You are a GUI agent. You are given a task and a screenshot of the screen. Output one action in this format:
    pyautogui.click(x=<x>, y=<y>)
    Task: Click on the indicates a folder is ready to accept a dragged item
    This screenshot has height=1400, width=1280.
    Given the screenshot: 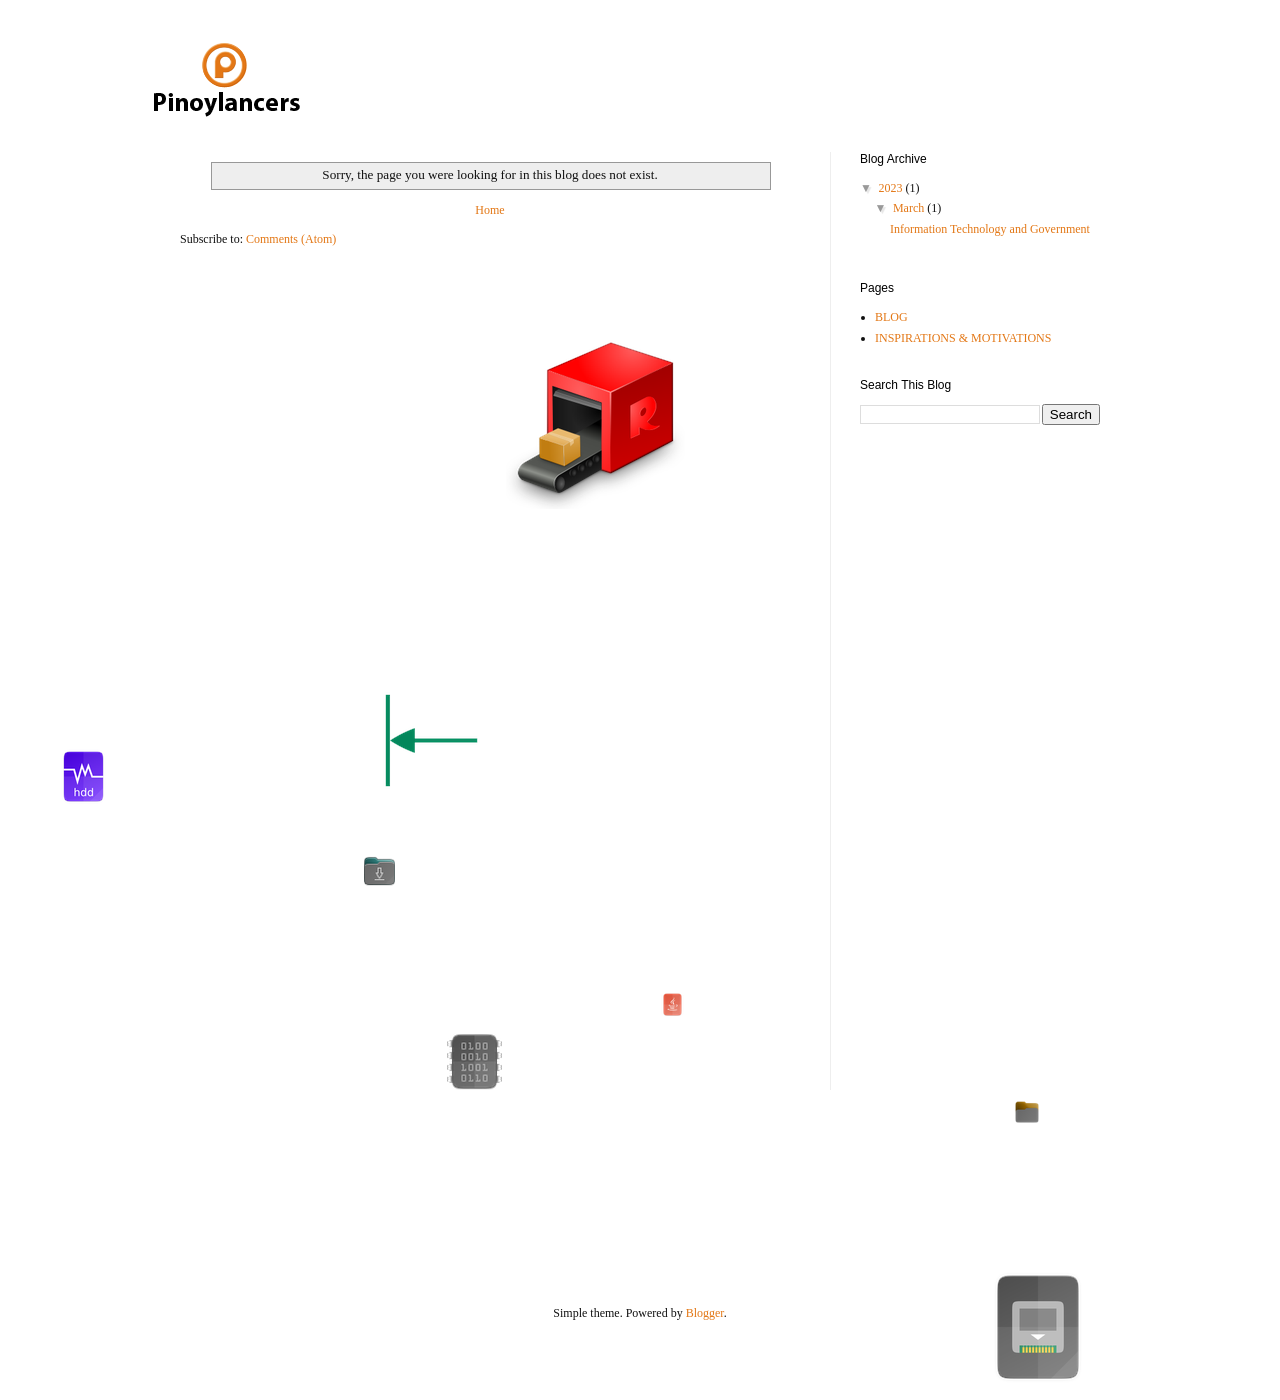 What is the action you would take?
    pyautogui.click(x=1027, y=1112)
    